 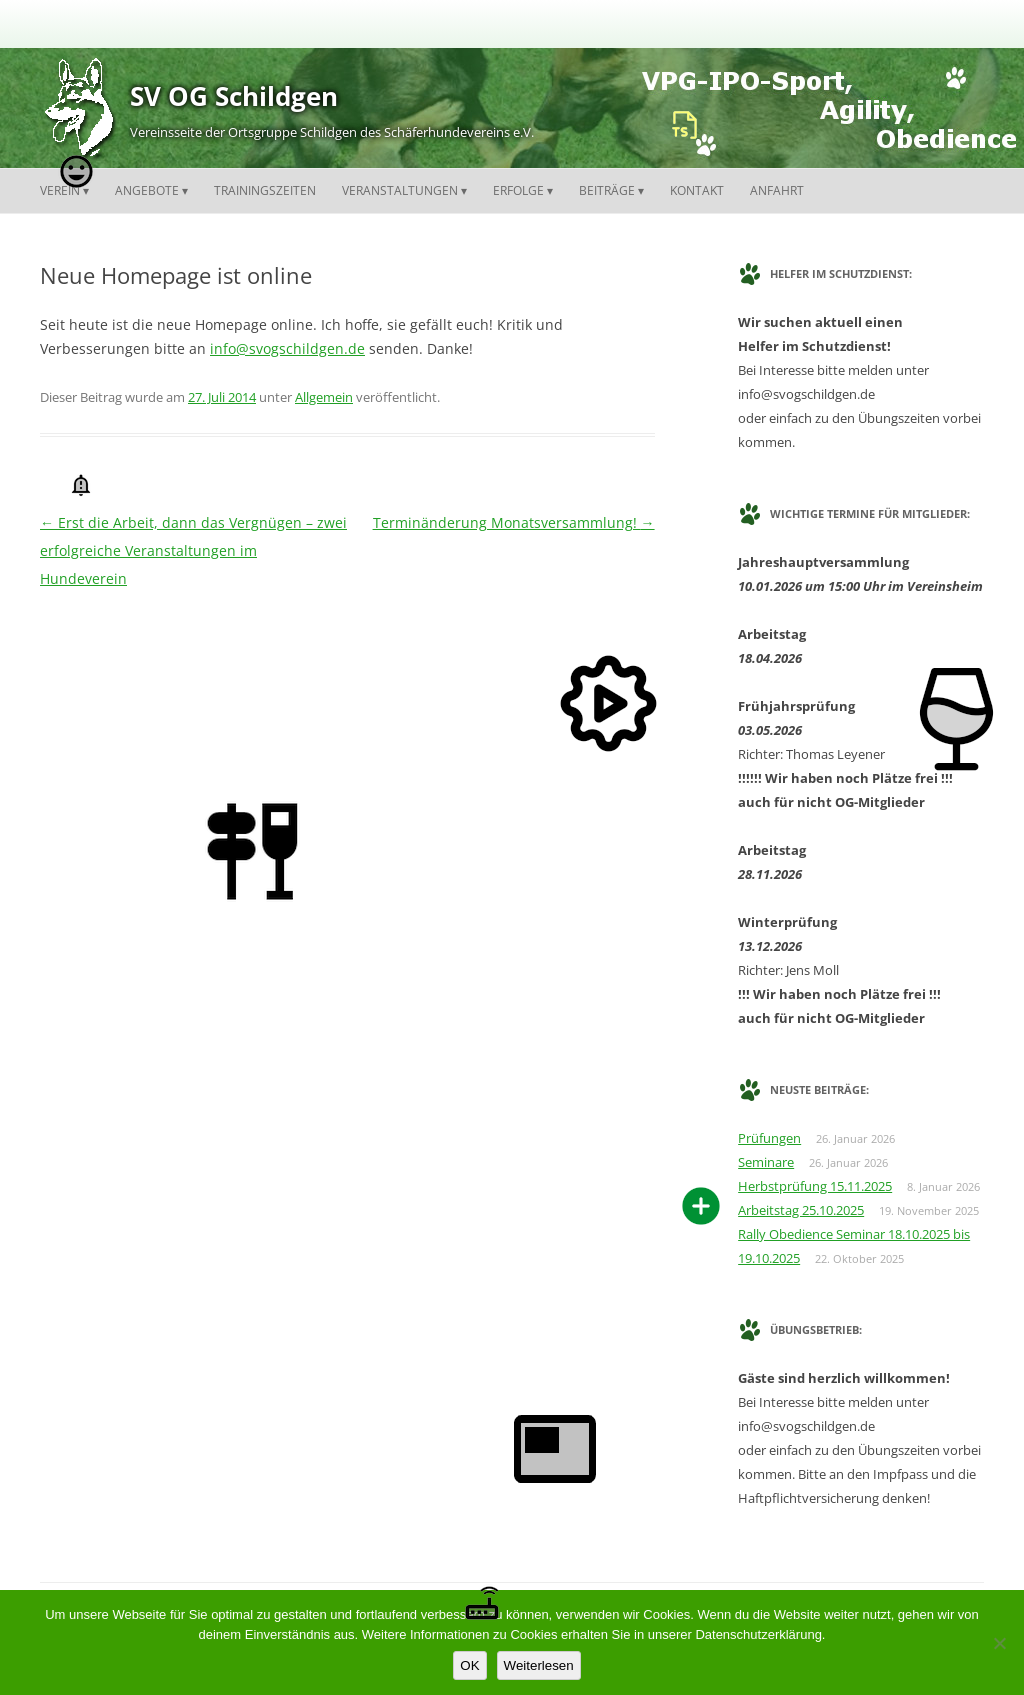 I want to click on add a new item, so click(x=701, y=1206).